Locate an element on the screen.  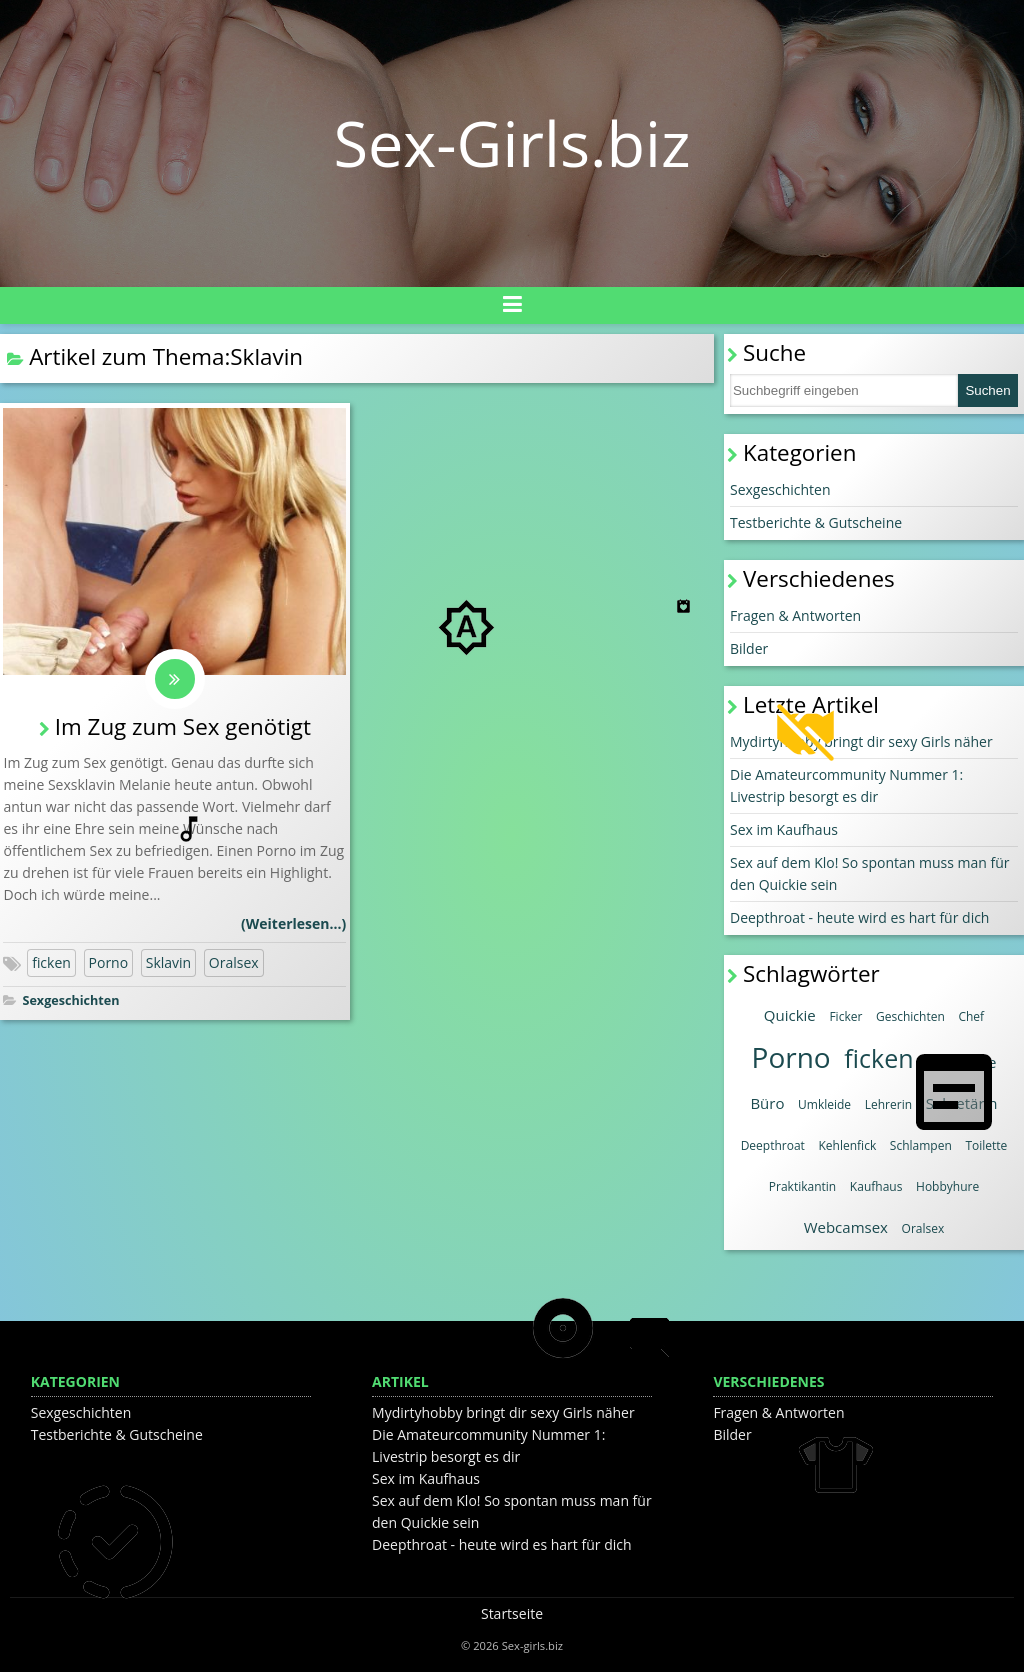
indicates agreement or partnership is cancelled is located at coordinates (805, 732).